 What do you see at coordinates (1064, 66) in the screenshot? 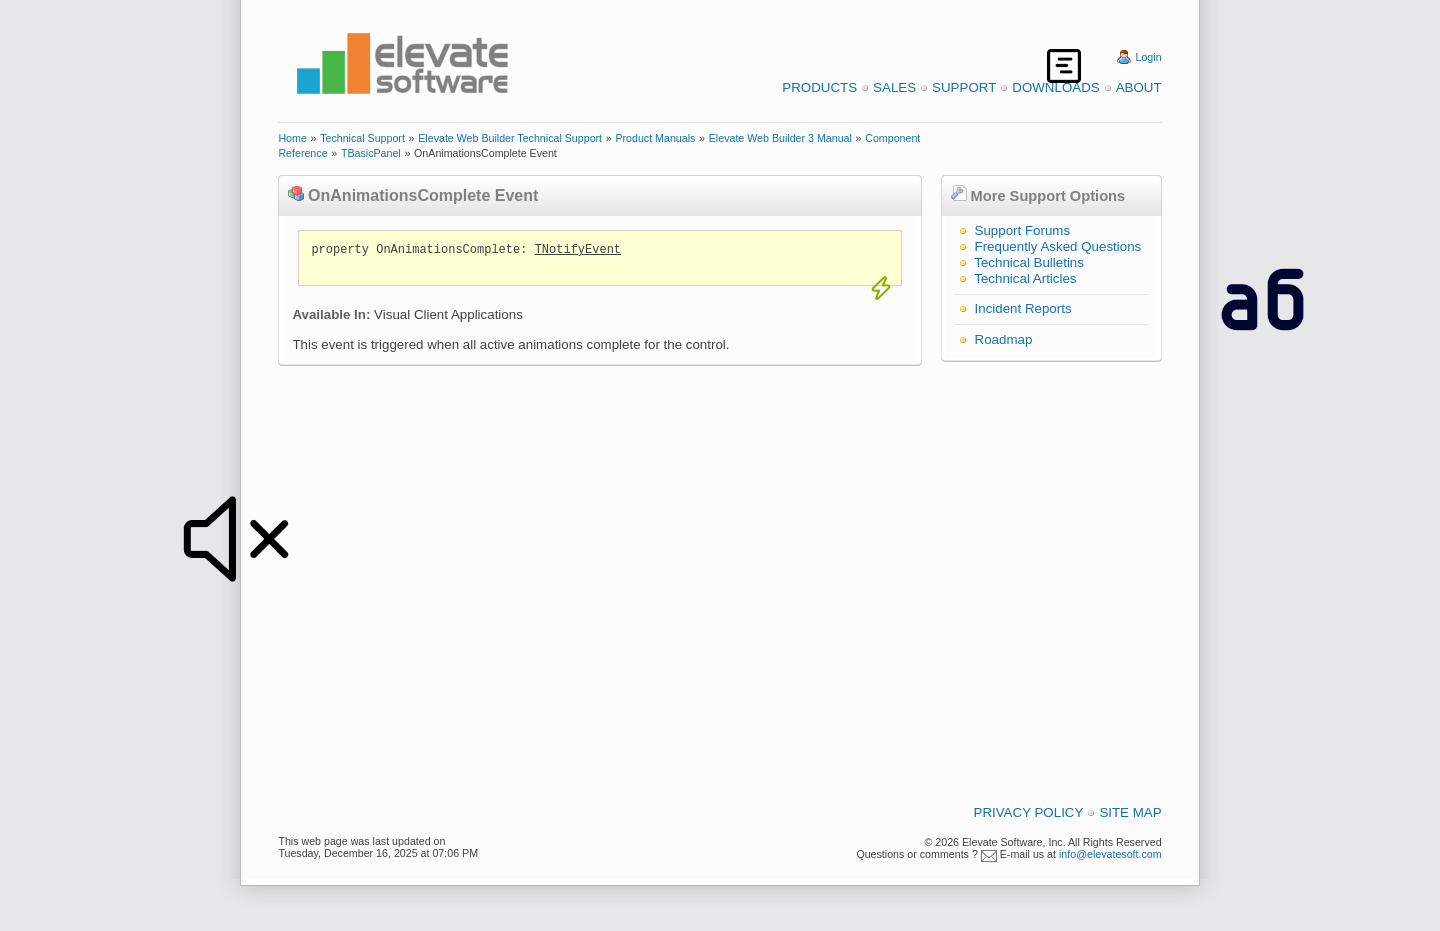
I see `view project roadmap` at bounding box center [1064, 66].